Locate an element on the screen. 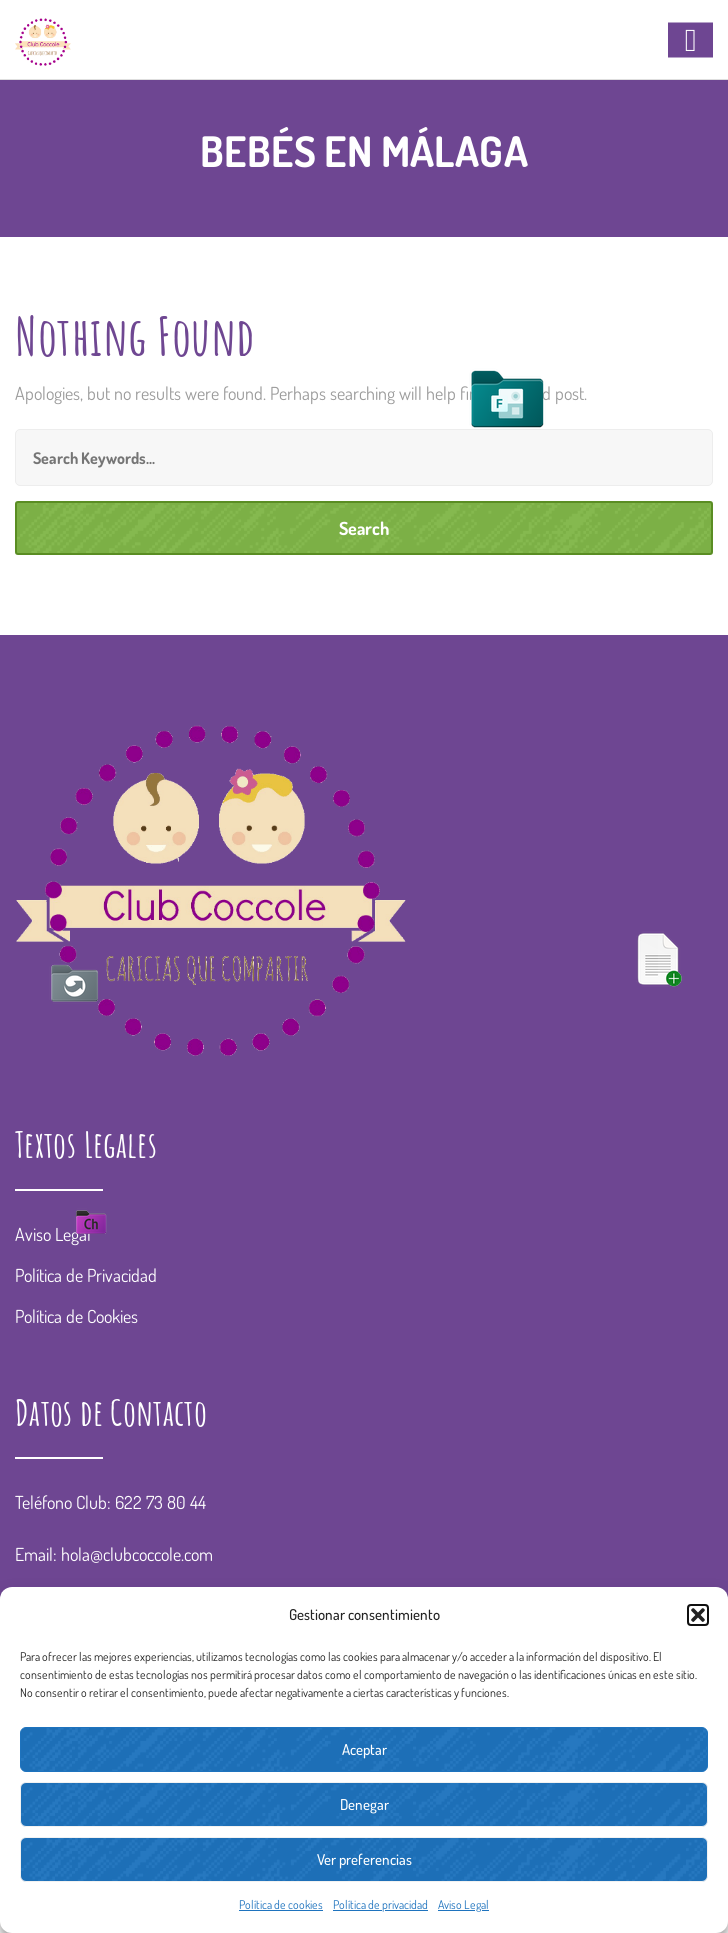 The image size is (728, 1933). open folder containing Microsoft Forms files is located at coordinates (507, 401).